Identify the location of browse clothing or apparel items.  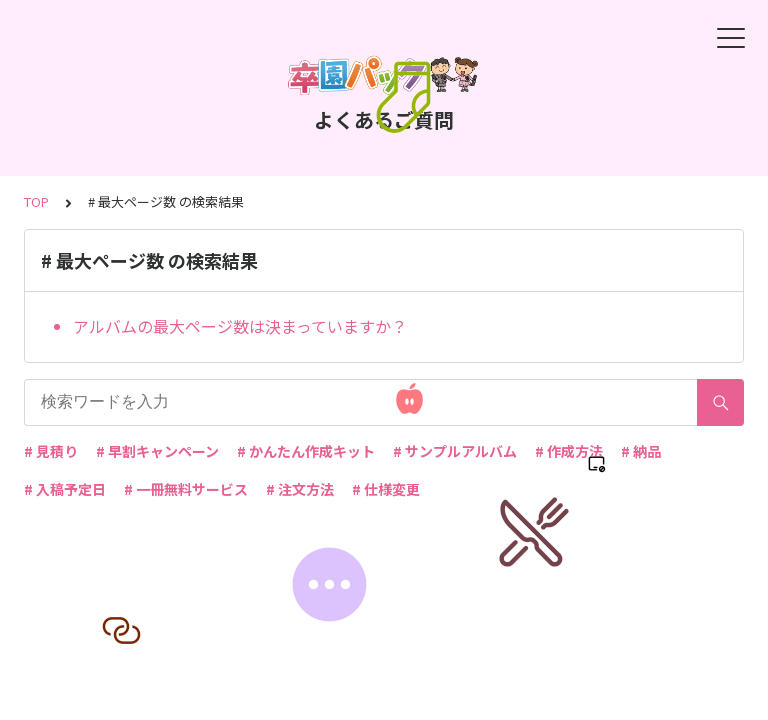
(406, 96).